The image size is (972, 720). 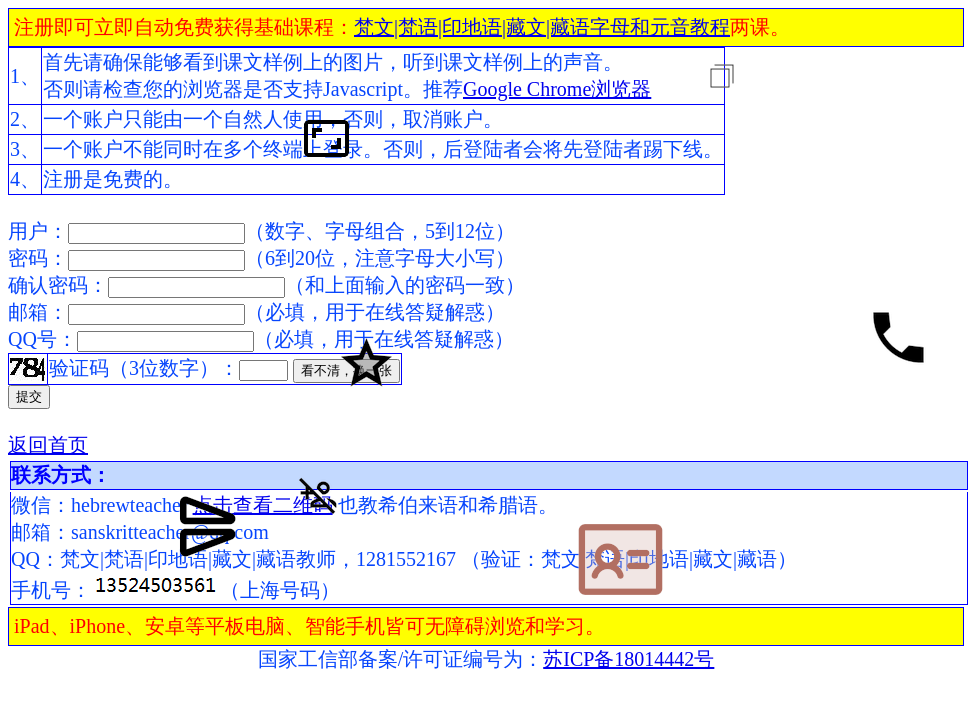 What do you see at coordinates (205, 526) in the screenshot?
I see `flip image vertically` at bounding box center [205, 526].